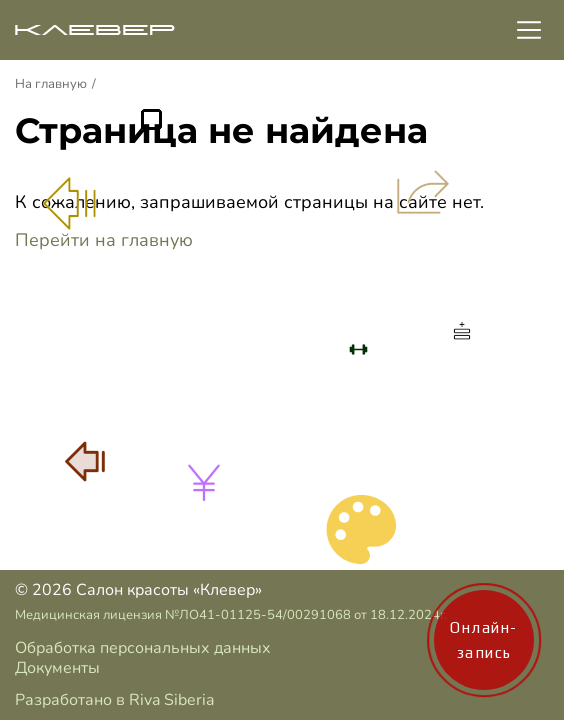 The image size is (564, 720). I want to click on skip to previous track or beginning, so click(71, 203).